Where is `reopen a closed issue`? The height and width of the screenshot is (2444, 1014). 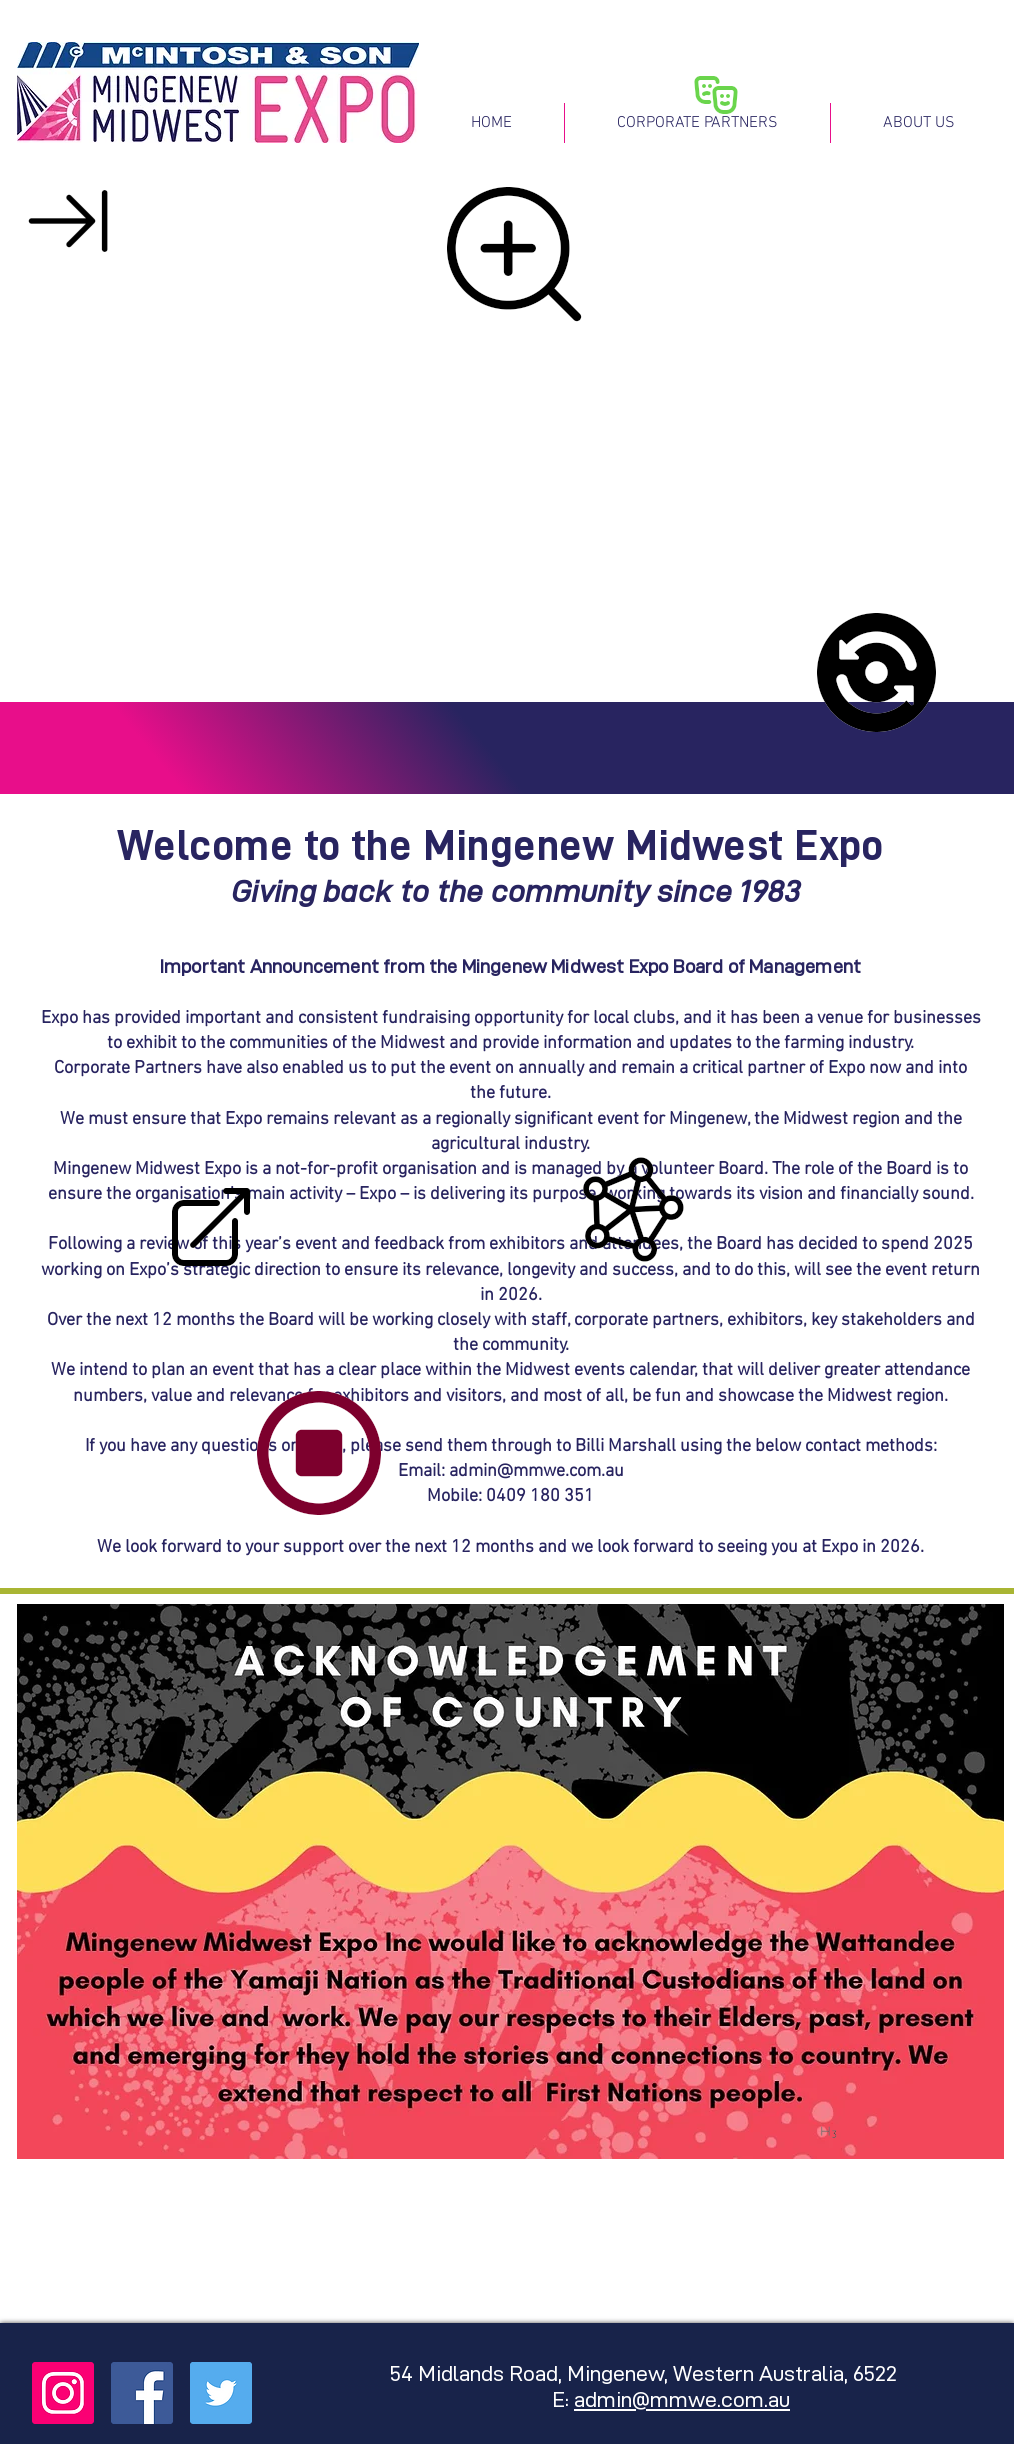
reopen a closed issue is located at coordinates (876, 672).